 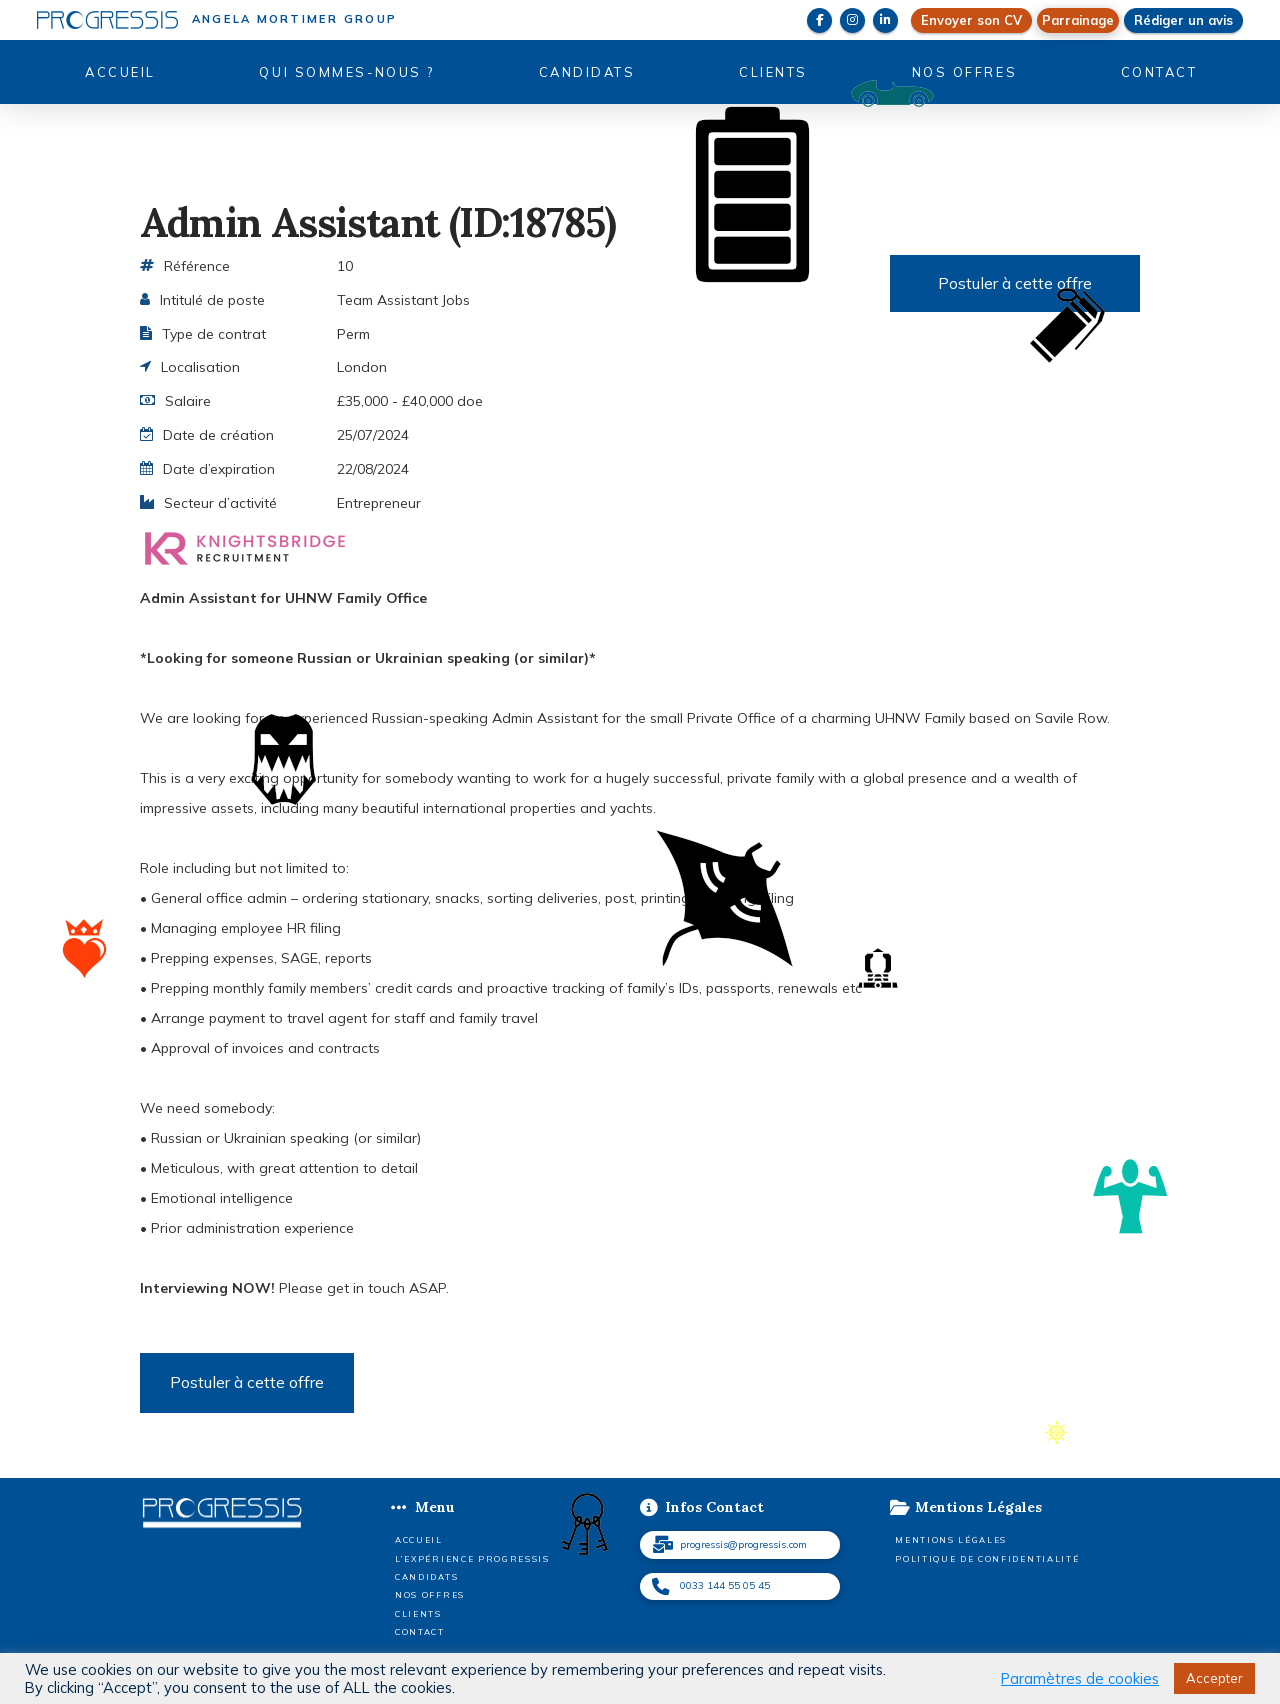 What do you see at coordinates (878, 968) in the screenshot?
I see `view current energy or fuel reserves` at bounding box center [878, 968].